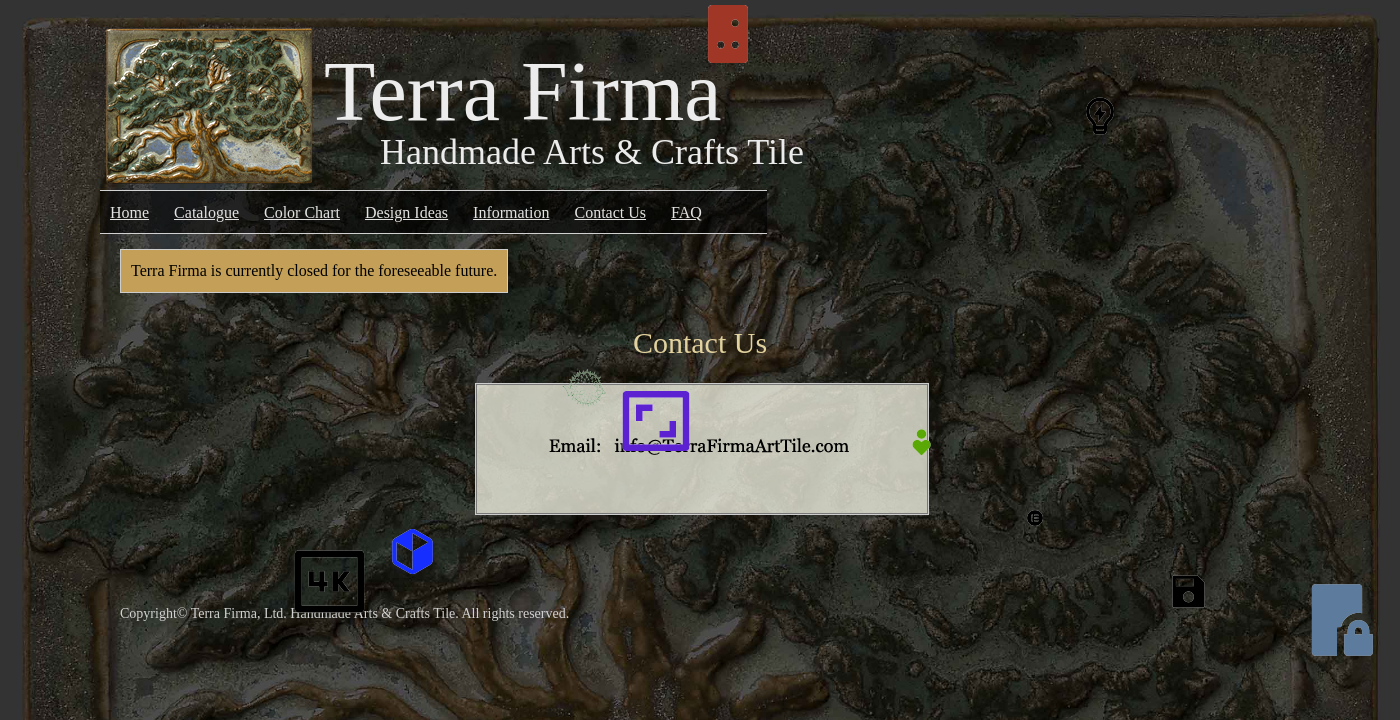  Describe the element at coordinates (656, 421) in the screenshot. I see `adjust image or video aspect ratio` at that location.